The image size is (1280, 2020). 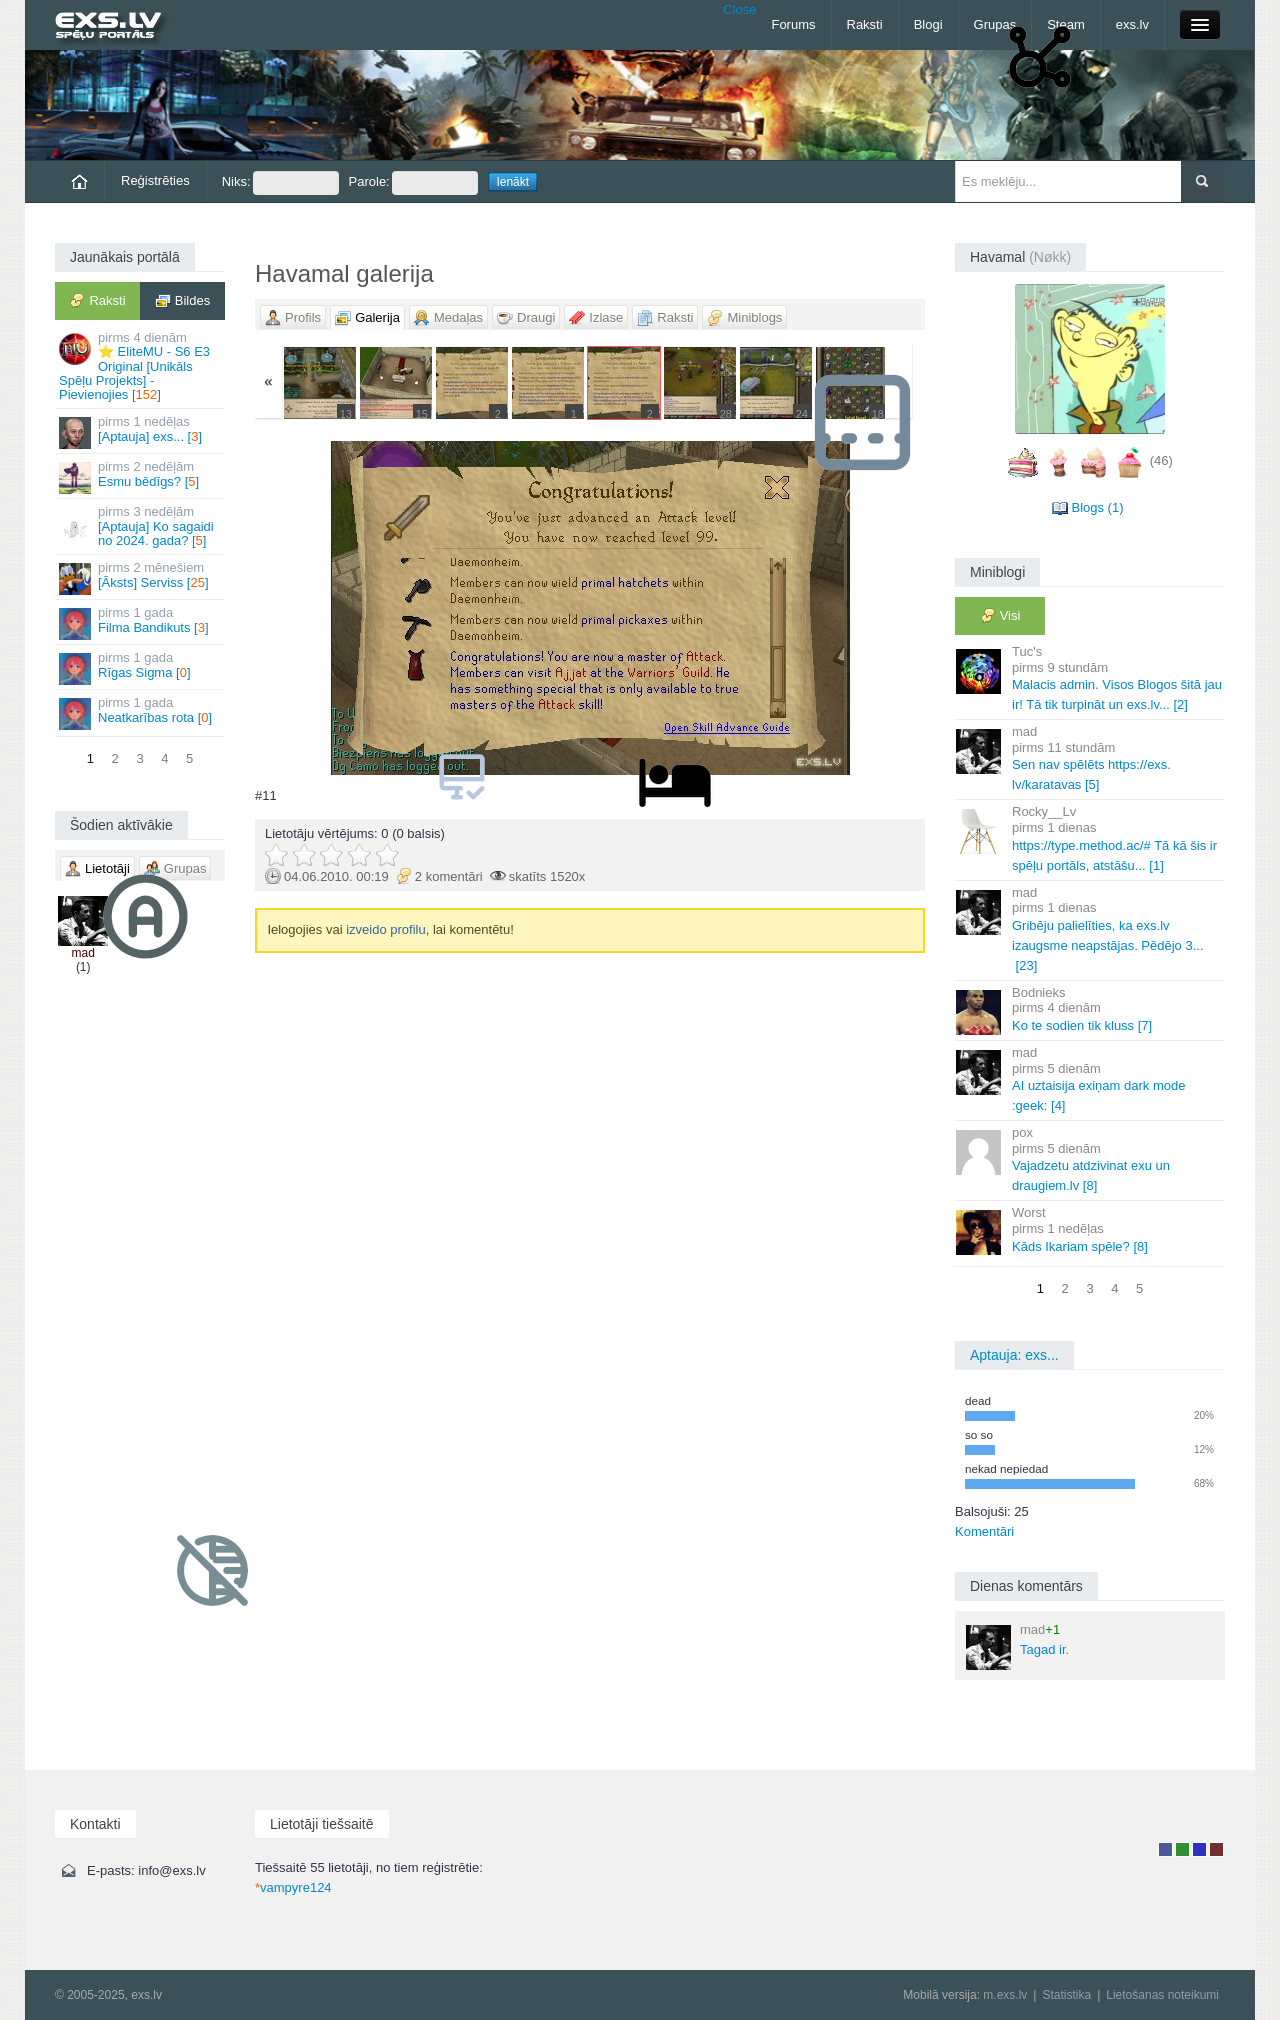 I want to click on device successfully connected, so click(x=462, y=777).